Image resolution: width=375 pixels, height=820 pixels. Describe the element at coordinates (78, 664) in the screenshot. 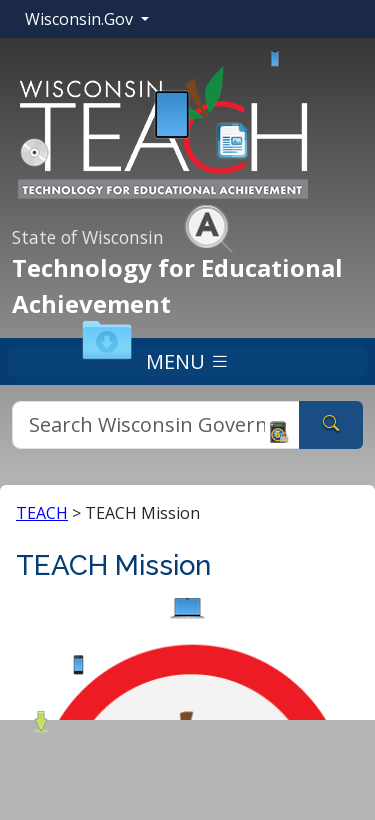

I see `indicates a connected iPhone device` at that location.